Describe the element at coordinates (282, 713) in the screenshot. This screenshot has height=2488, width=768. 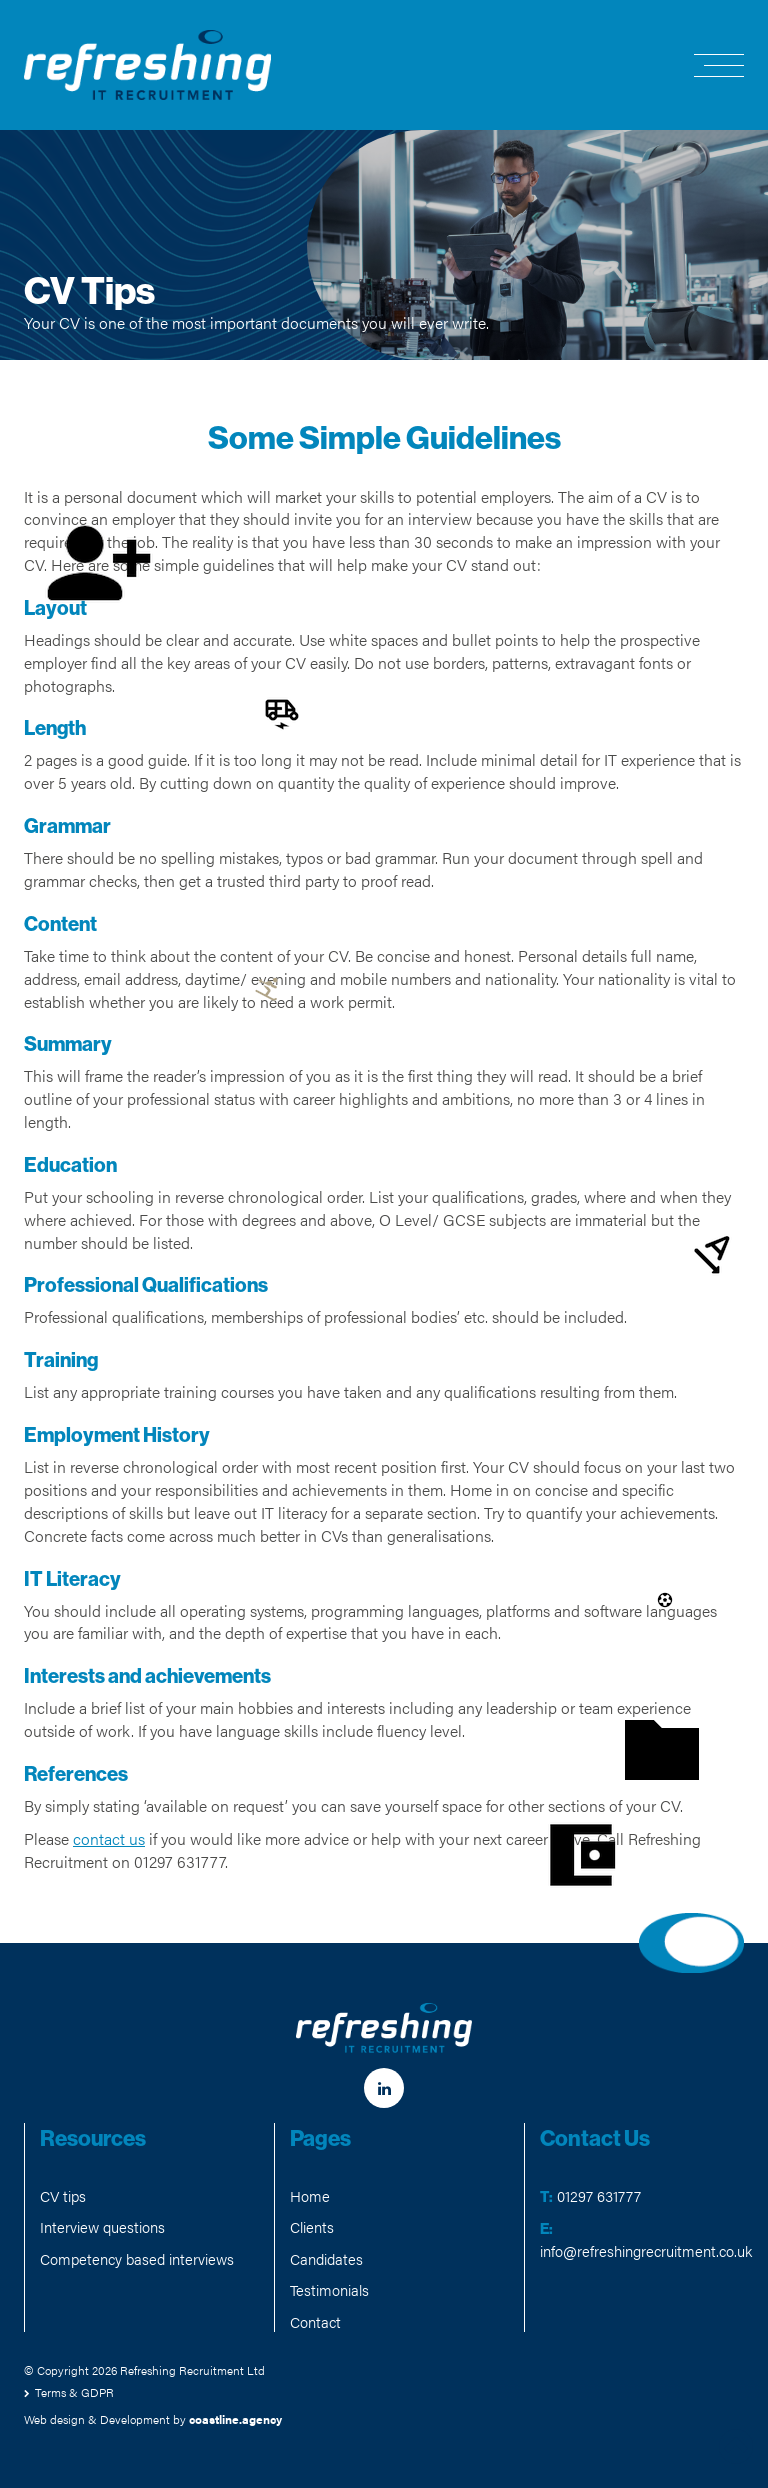
I see `select electric rickshaw as transportation option` at that location.